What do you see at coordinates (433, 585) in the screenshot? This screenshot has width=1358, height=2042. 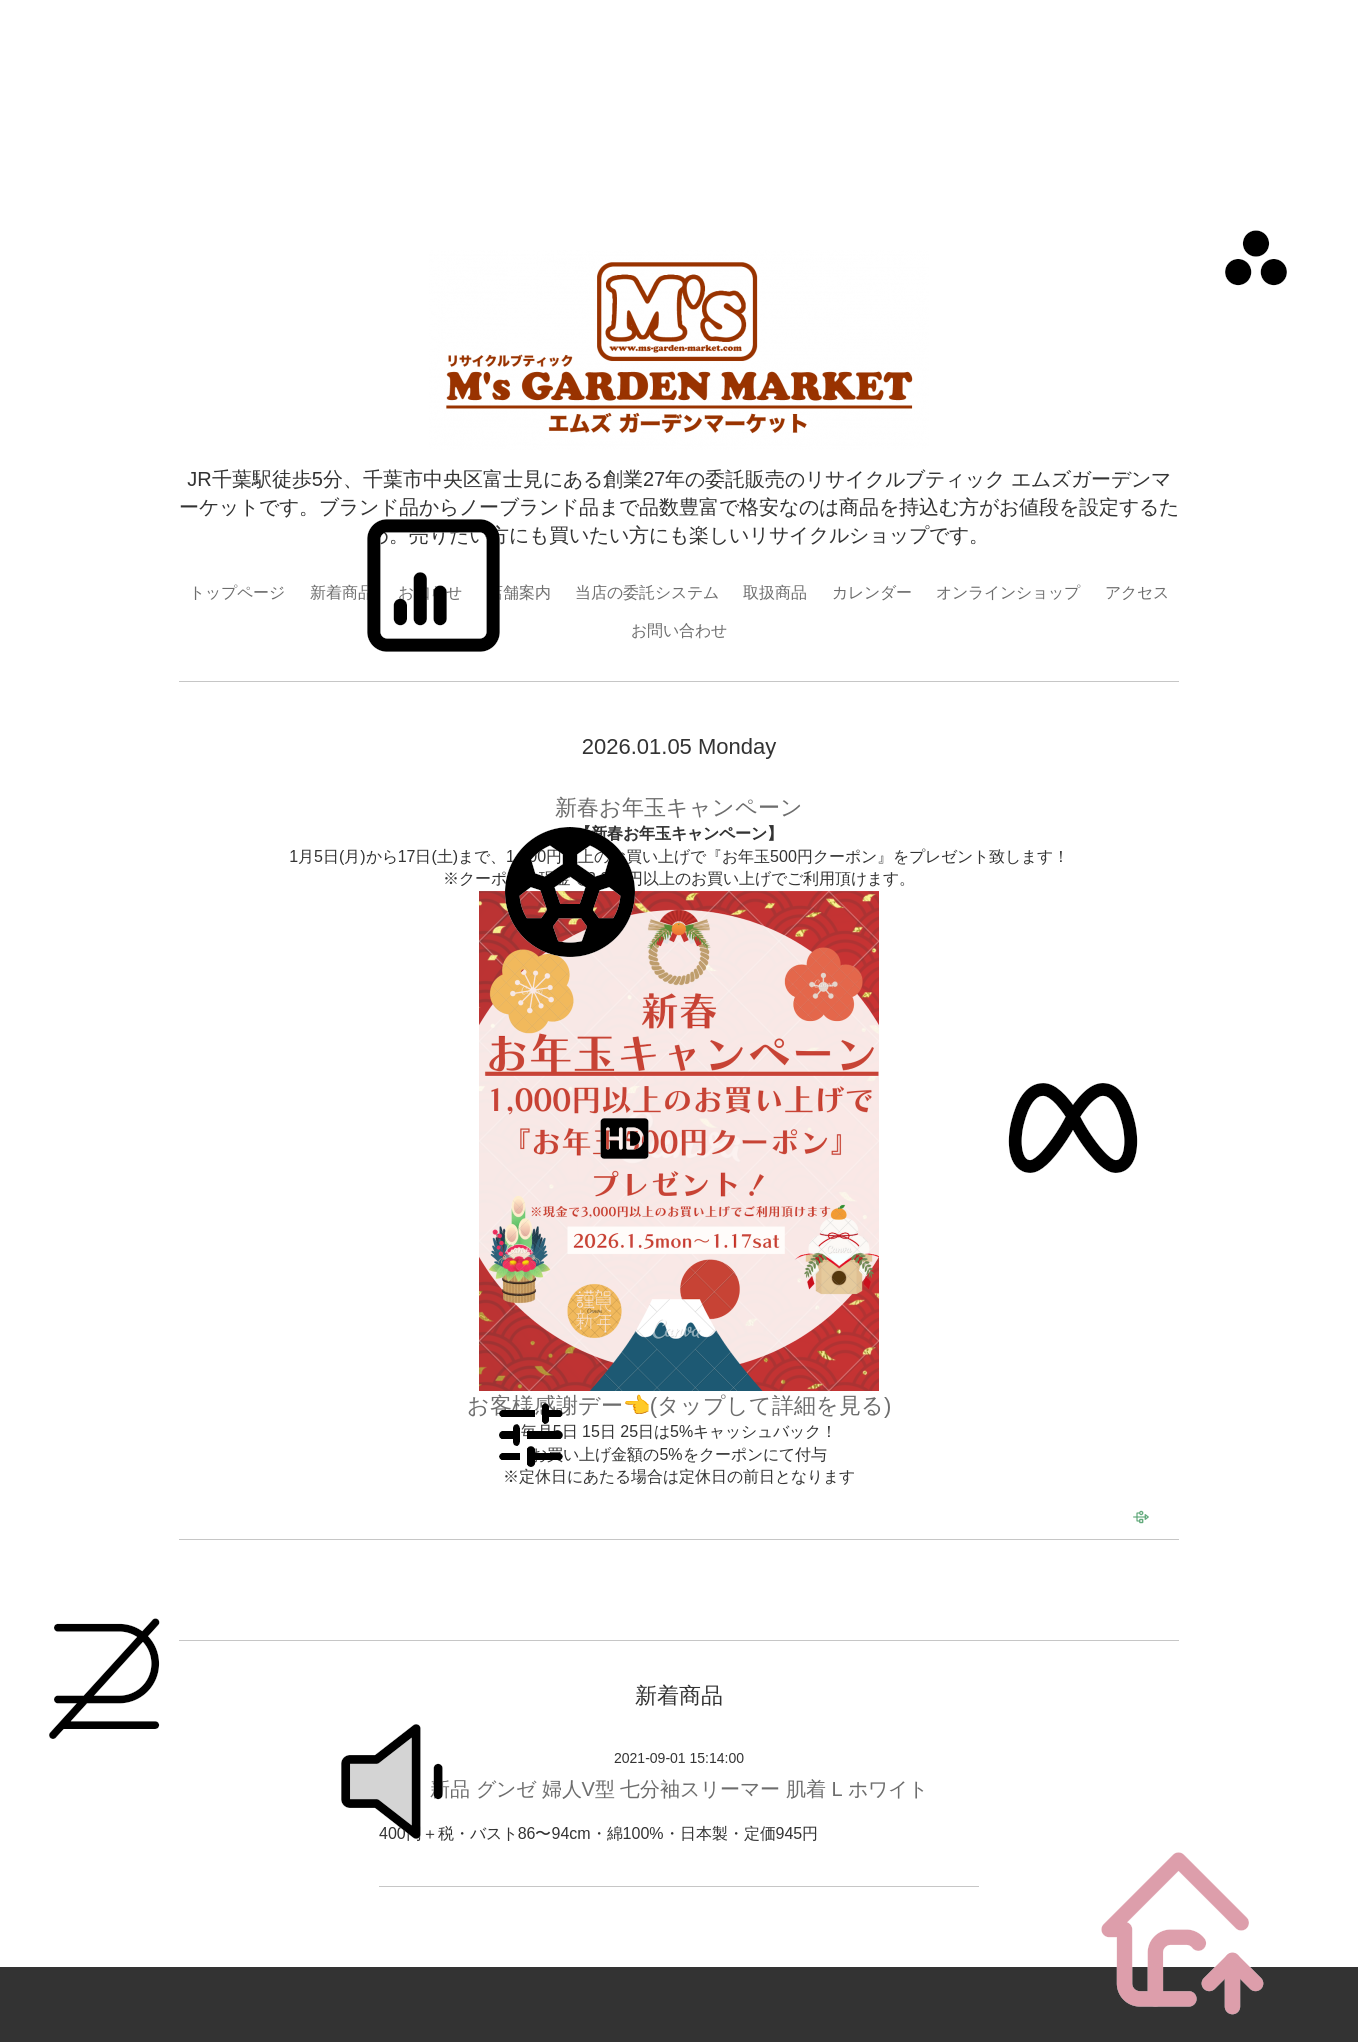 I see `align content to bottom-left of container` at bounding box center [433, 585].